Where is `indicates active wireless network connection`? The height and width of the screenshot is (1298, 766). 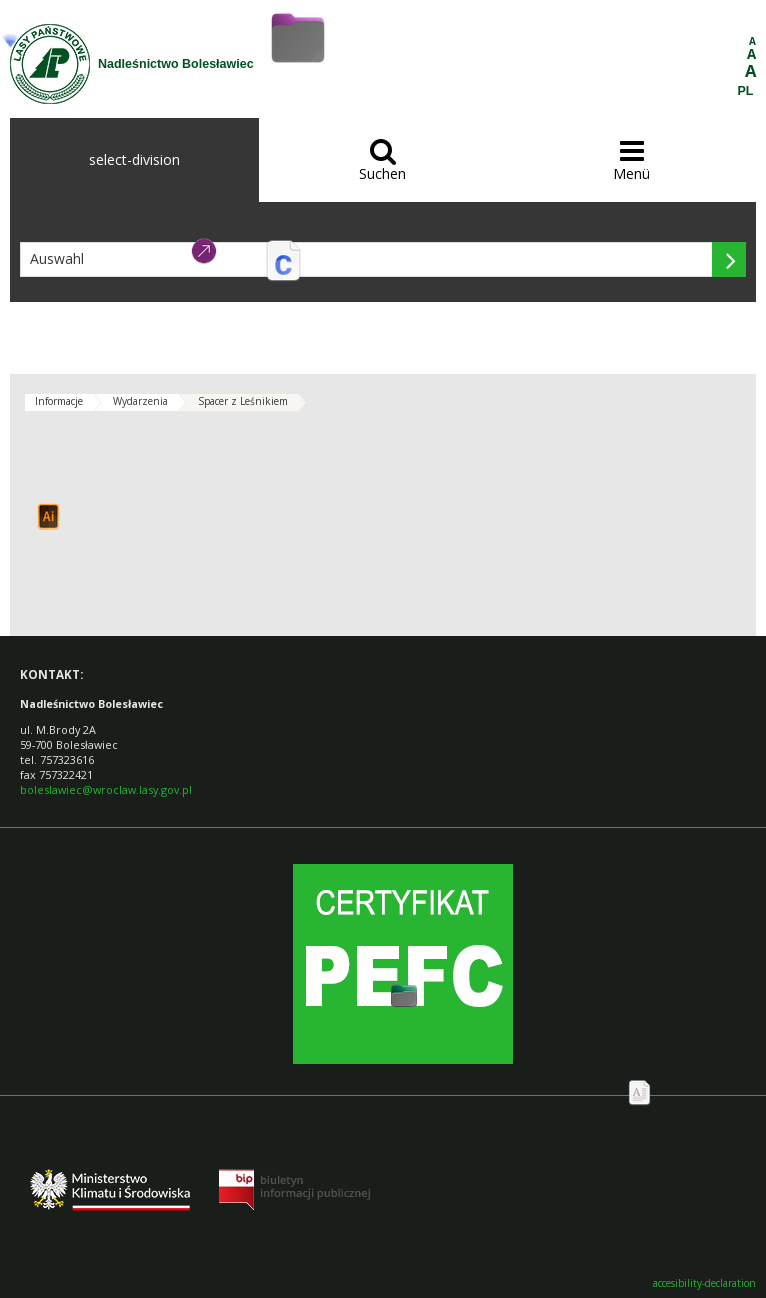 indicates active wireless network connection is located at coordinates (10, 40).